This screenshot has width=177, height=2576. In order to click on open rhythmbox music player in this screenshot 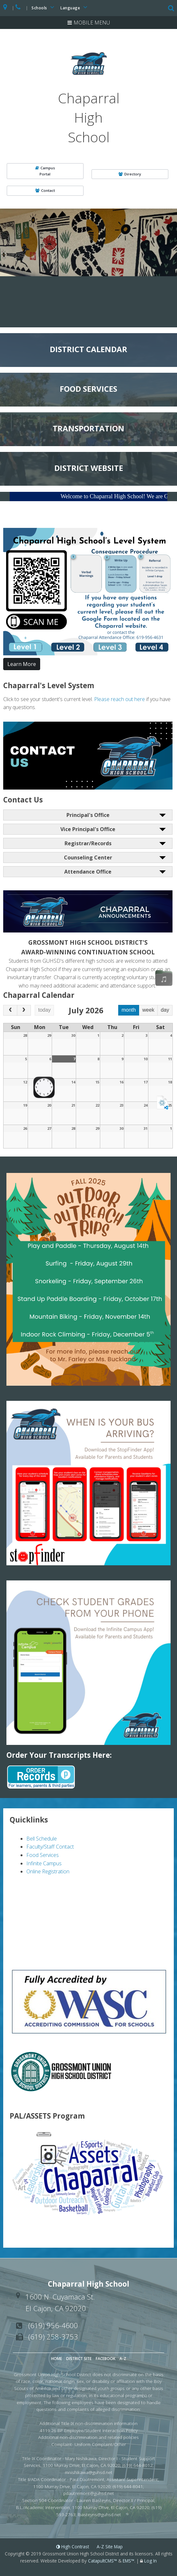, I will do `click(49, 2154)`.